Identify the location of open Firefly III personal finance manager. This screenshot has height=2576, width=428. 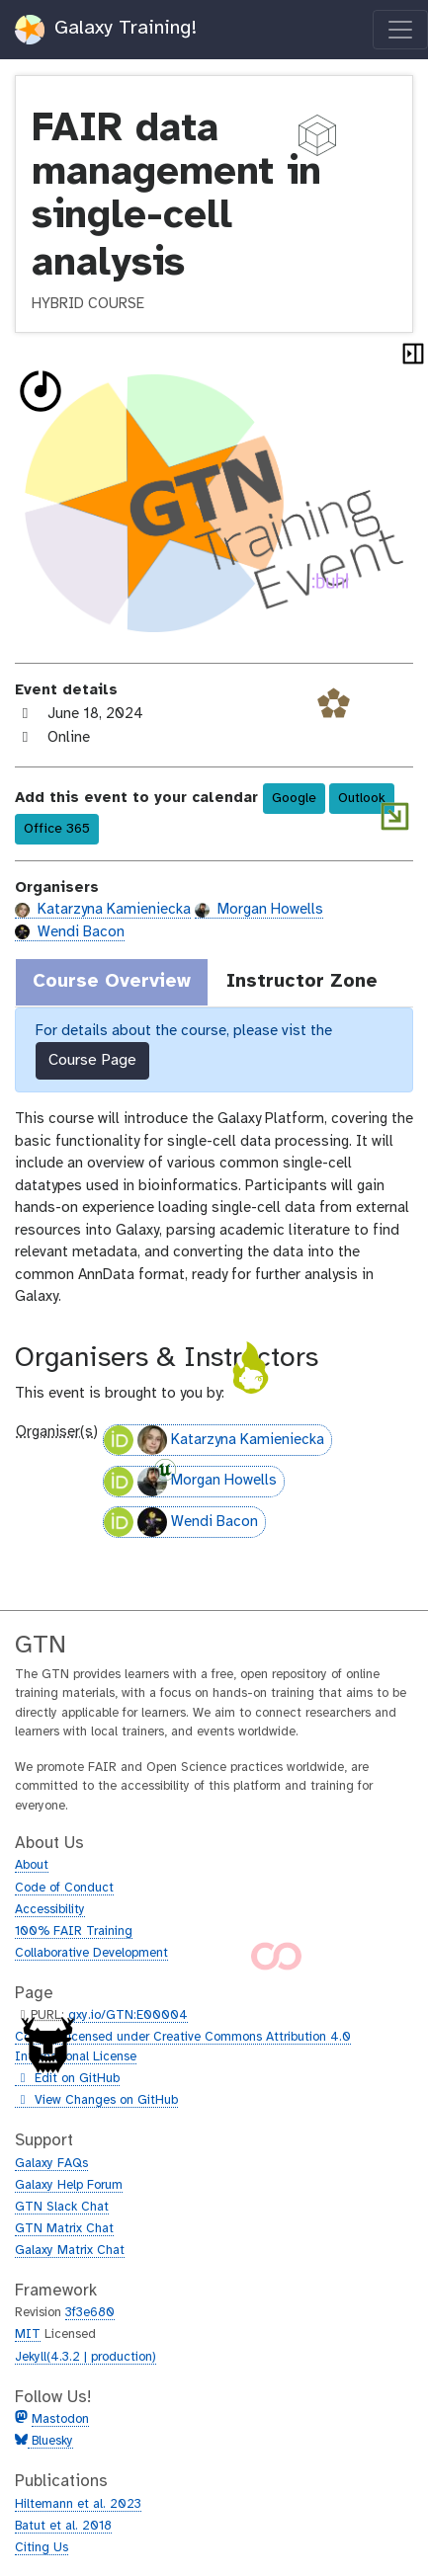
(250, 1367).